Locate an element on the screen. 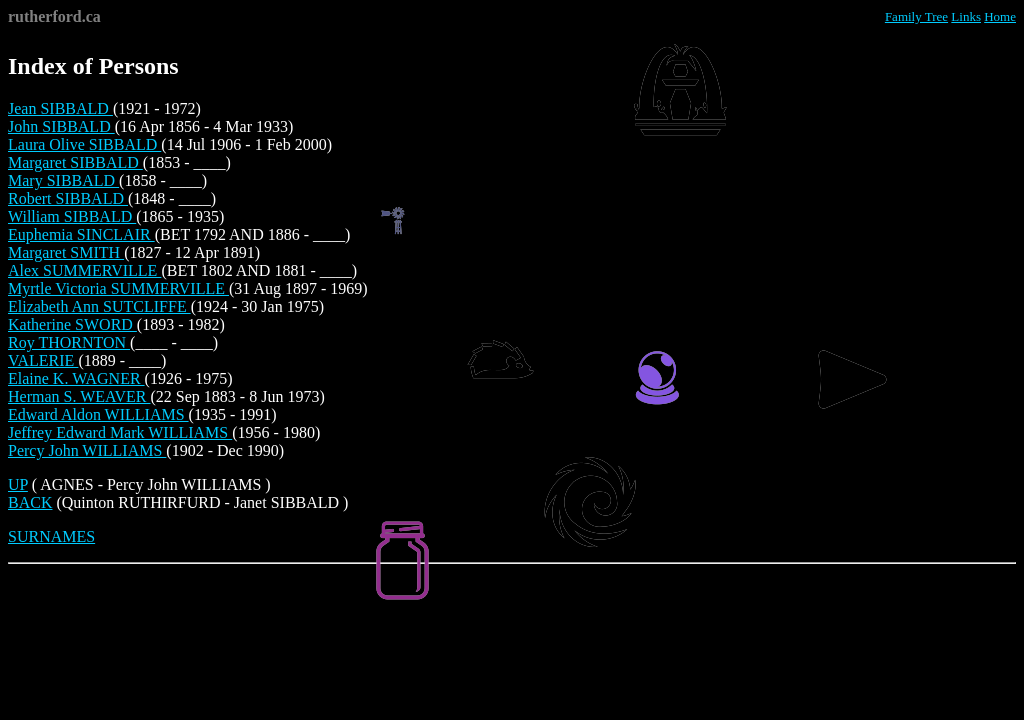 The height and width of the screenshot is (720, 1024). decorative animal icon for games or profiles is located at coordinates (500, 359).